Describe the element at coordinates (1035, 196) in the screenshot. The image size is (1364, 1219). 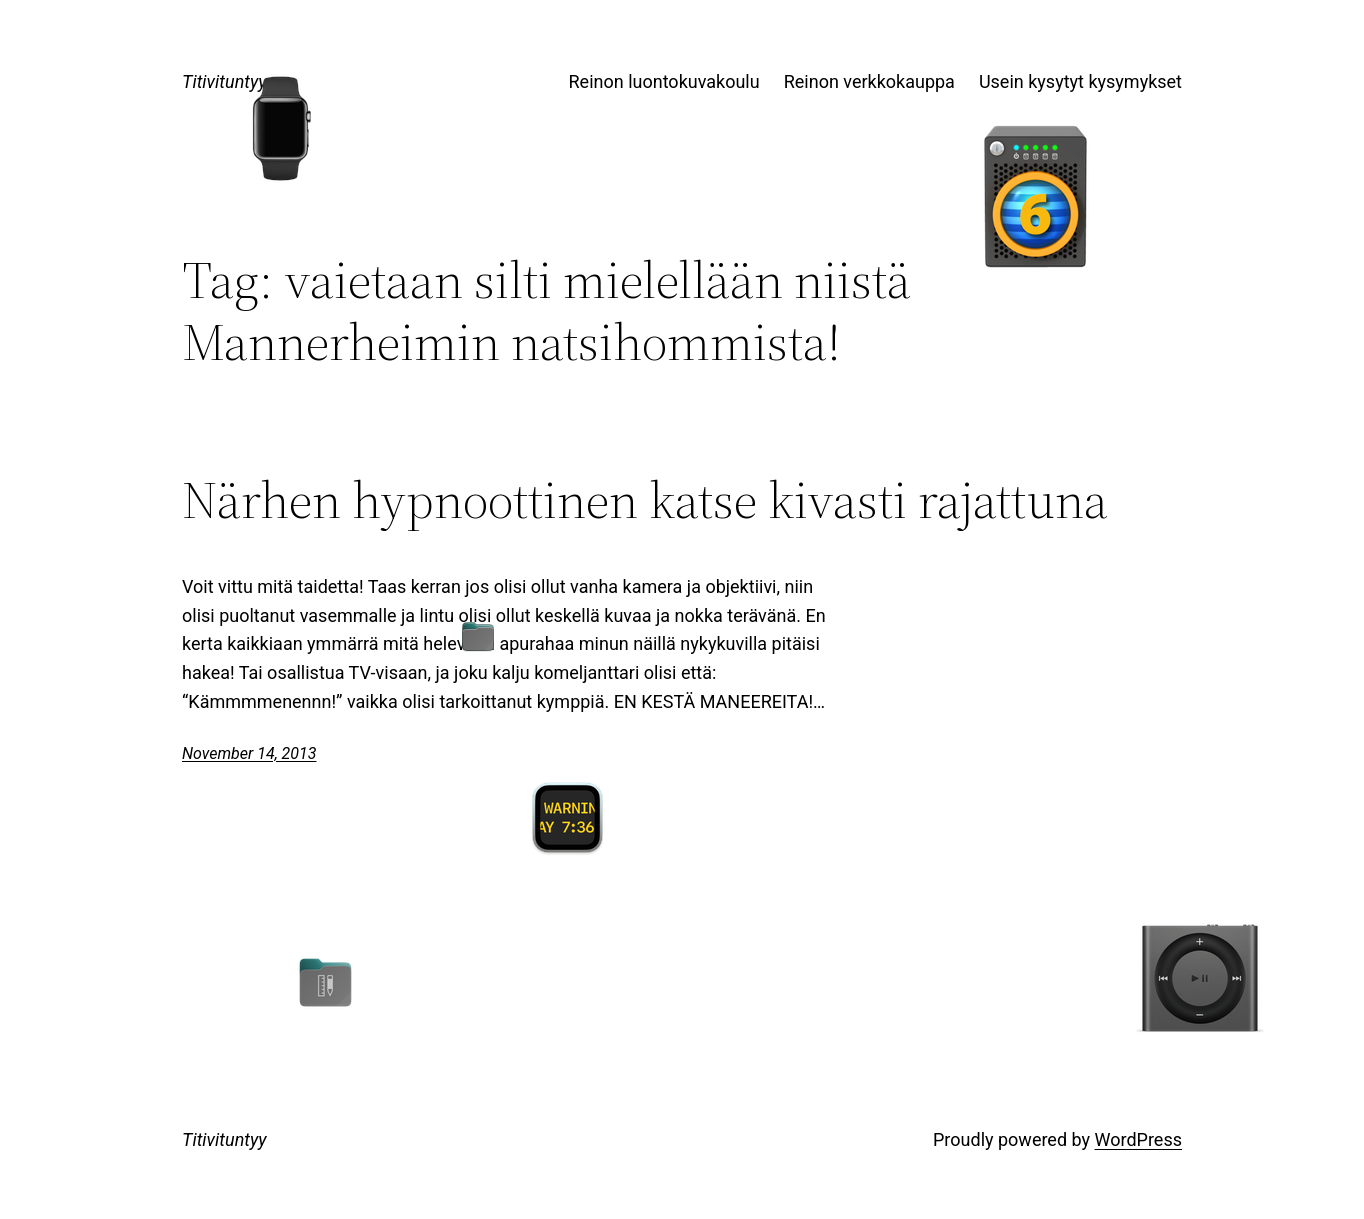
I see `access RAID 6 storage configuration` at that location.